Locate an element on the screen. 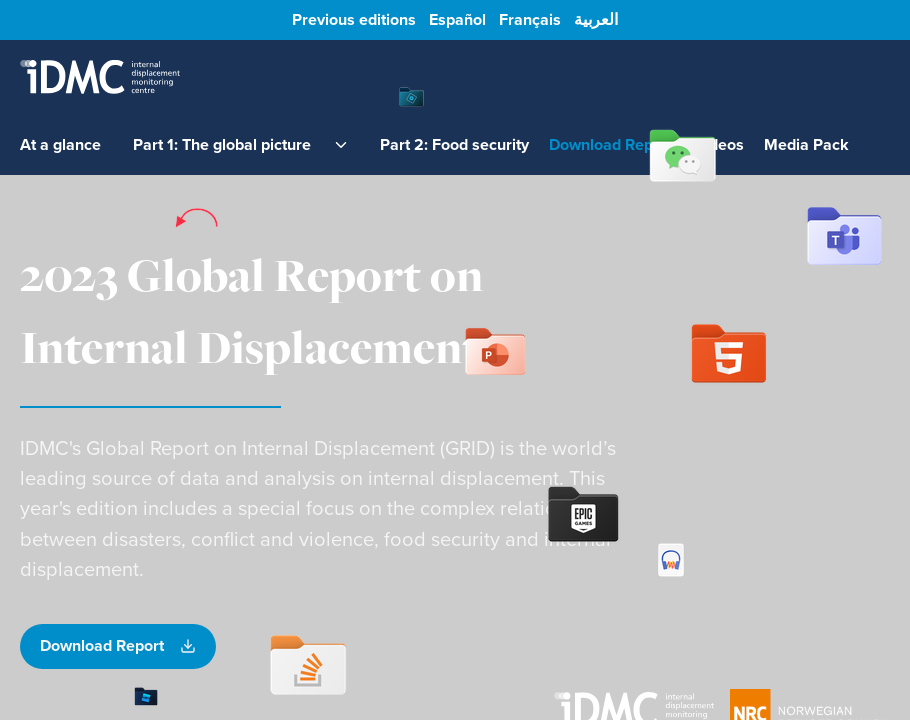 The height and width of the screenshot is (720, 910). open folder containing PowerPoint files is located at coordinates (495, 353).